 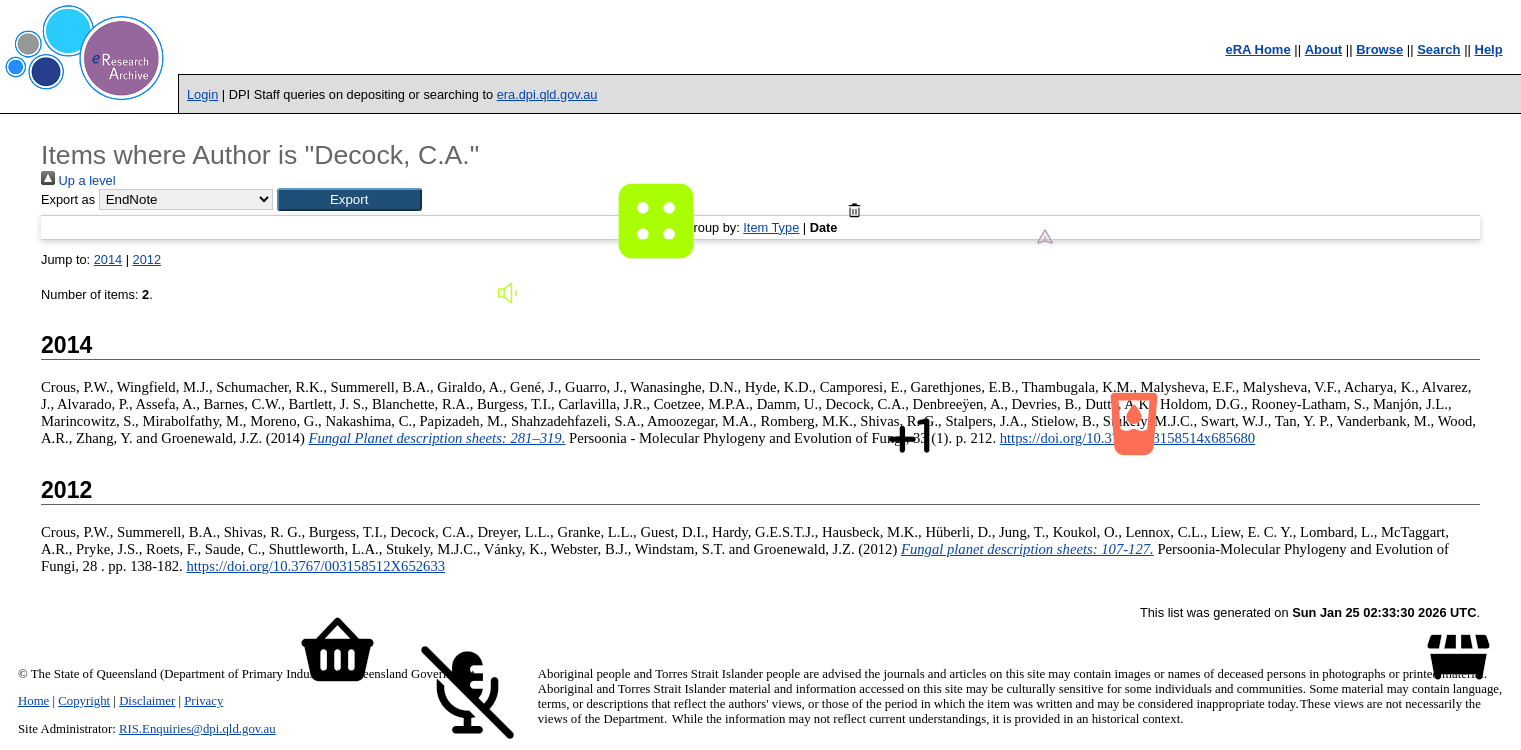 What do you see at coordinates (337, 651) in the screenshot?
I see `view your shopping basket` at bounding box center [337, 651].